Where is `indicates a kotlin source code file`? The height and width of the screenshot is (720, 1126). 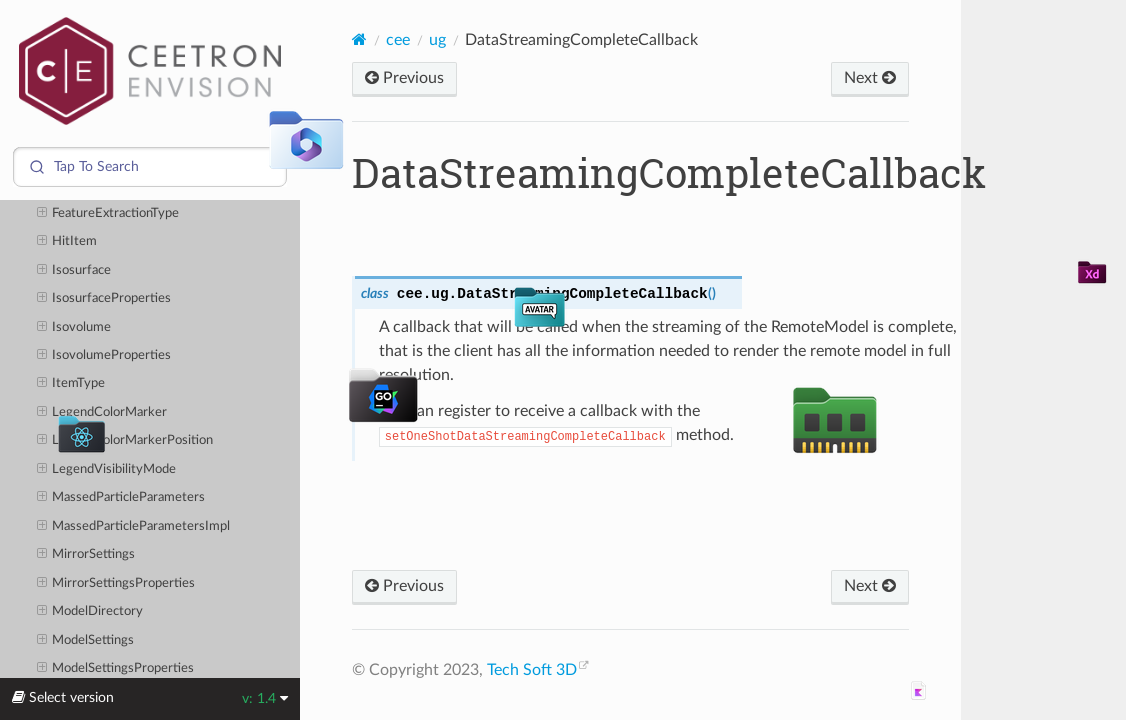
indicates a kotlin source code file is located at coordinates (918, 690).